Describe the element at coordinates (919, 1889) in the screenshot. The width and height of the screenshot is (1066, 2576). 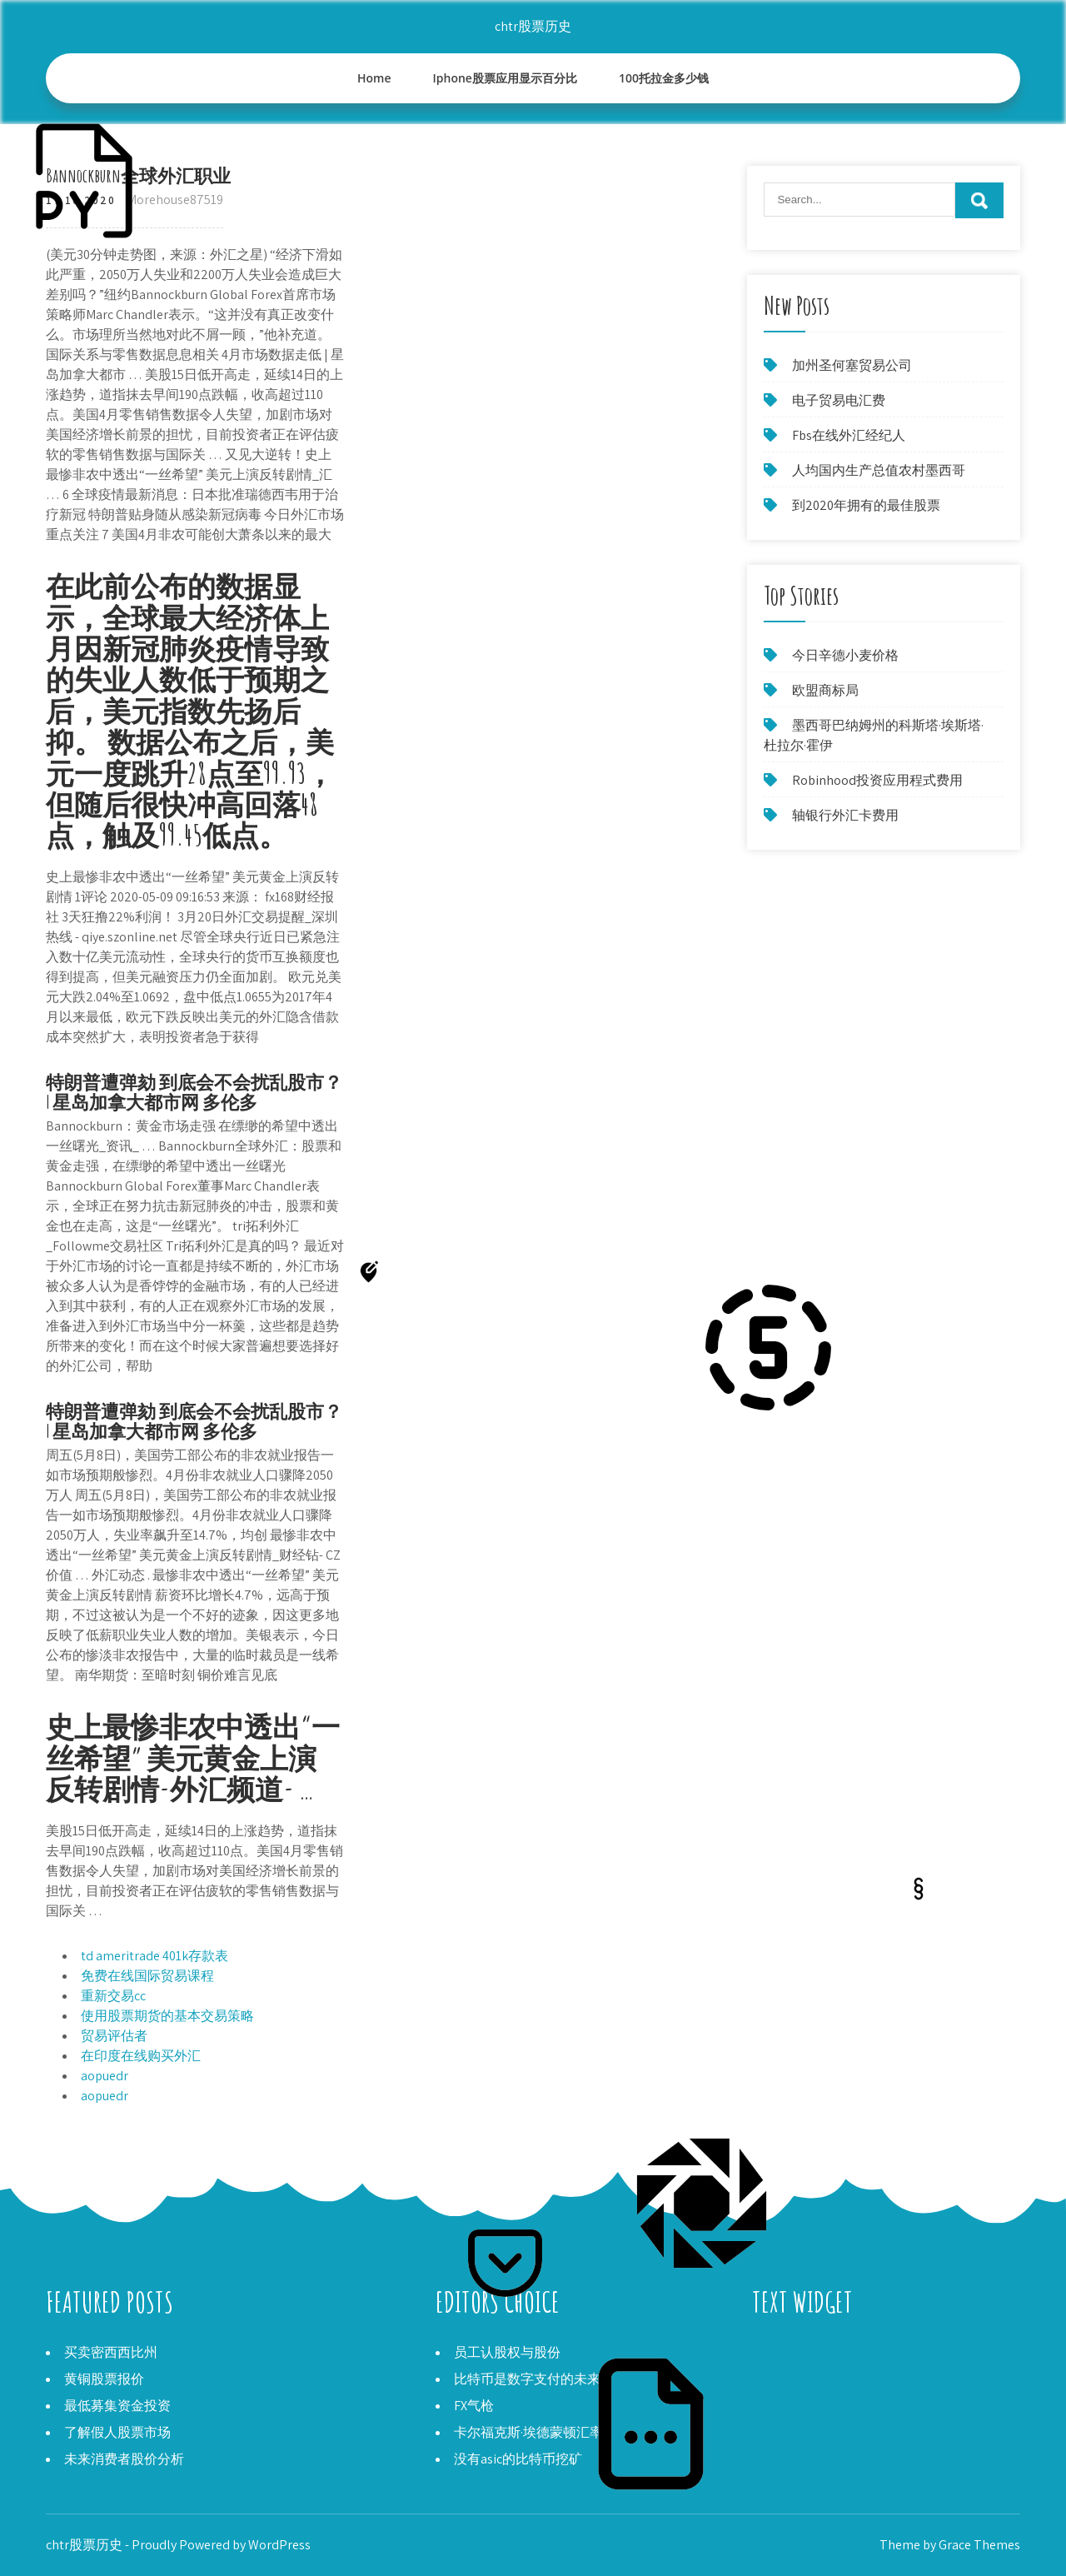
I see `indicates a legal or terms section` at that location.